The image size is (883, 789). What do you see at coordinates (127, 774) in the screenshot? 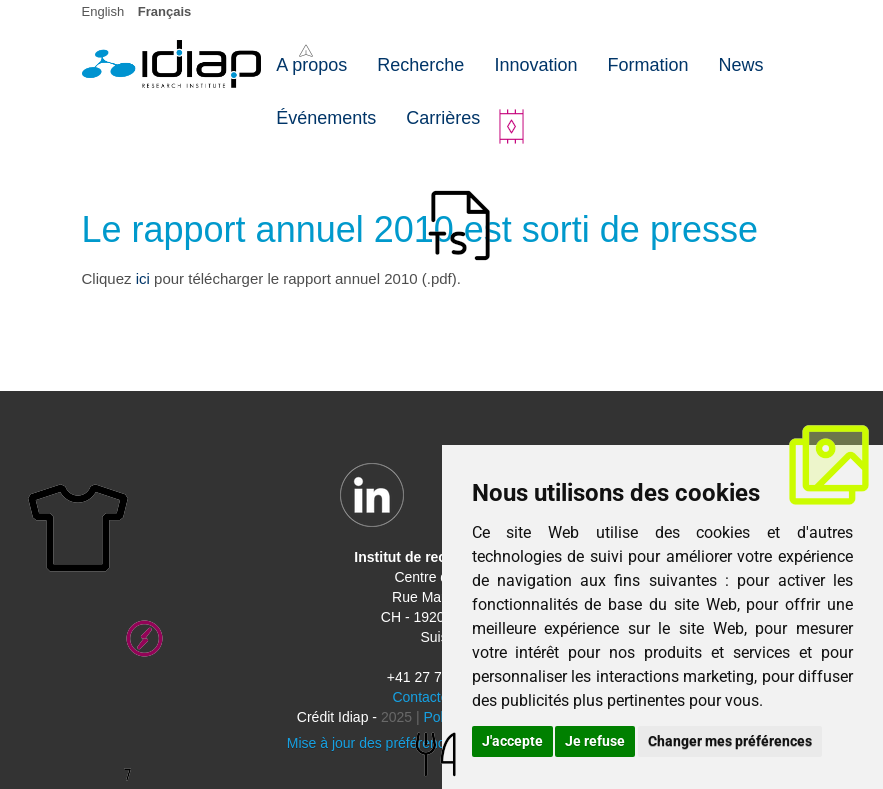
I see `indicates the number seven in a list or ranking` at bounding box center [127, 774].